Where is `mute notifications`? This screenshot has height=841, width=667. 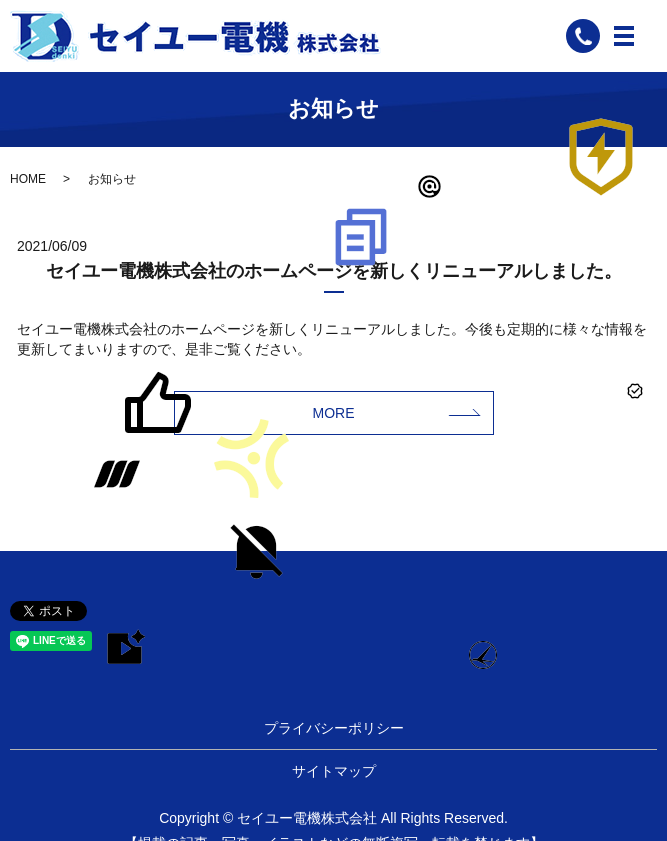
mute notifications is located at coordinates (256, 550).